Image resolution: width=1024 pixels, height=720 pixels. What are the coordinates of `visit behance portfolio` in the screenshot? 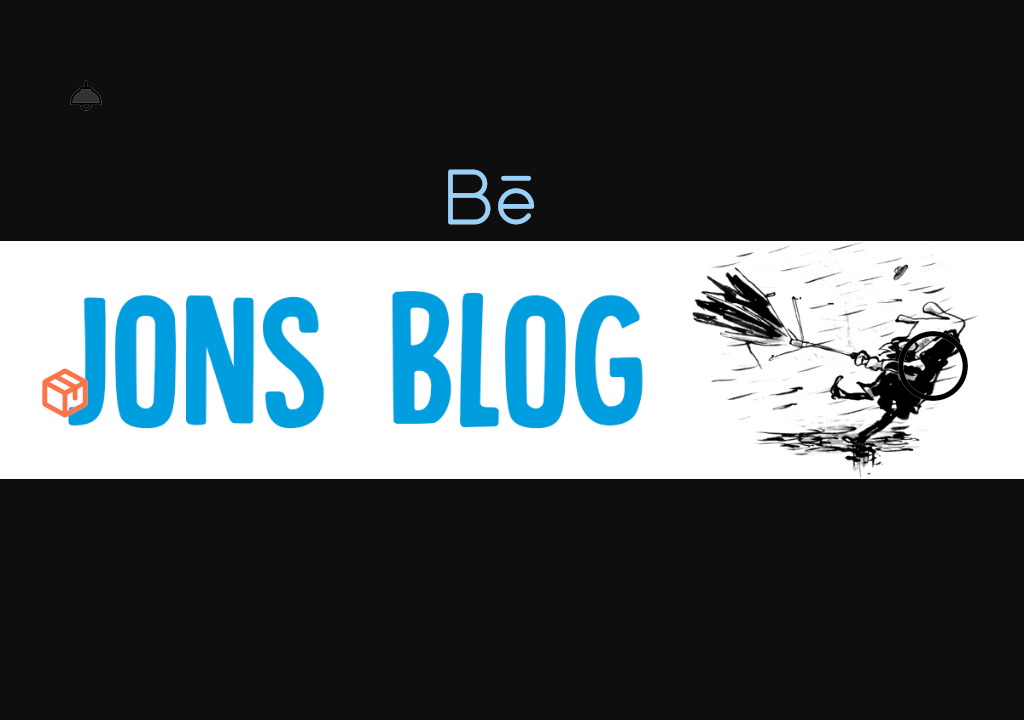 It's located at (488, 197).